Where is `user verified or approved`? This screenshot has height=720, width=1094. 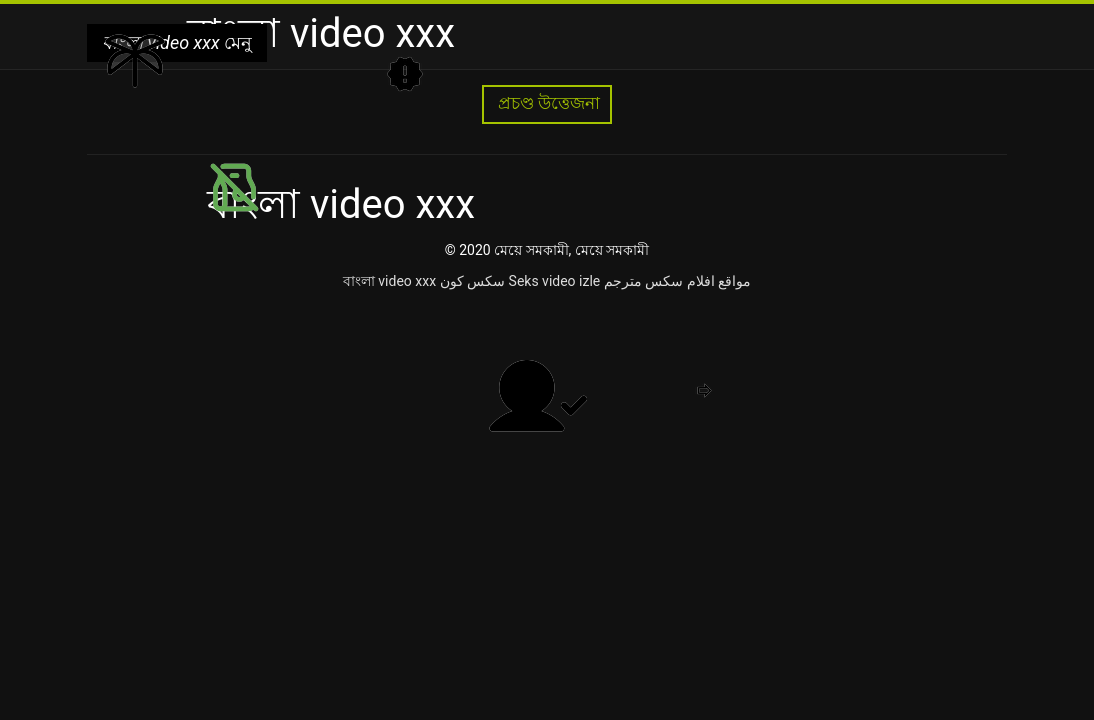 user verified or approved is located at coordinates (535, 399).